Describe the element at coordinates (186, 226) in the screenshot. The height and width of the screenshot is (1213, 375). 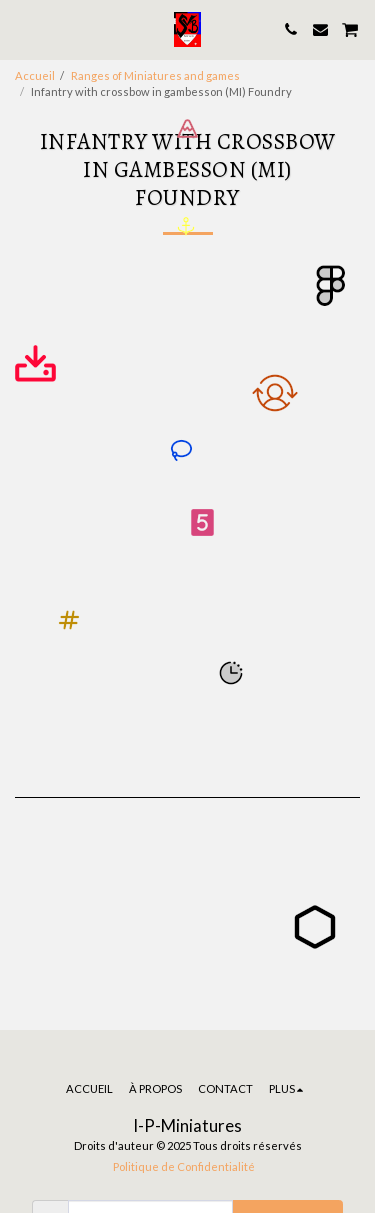
I see `anchor a floating element or panel in place` at that location.